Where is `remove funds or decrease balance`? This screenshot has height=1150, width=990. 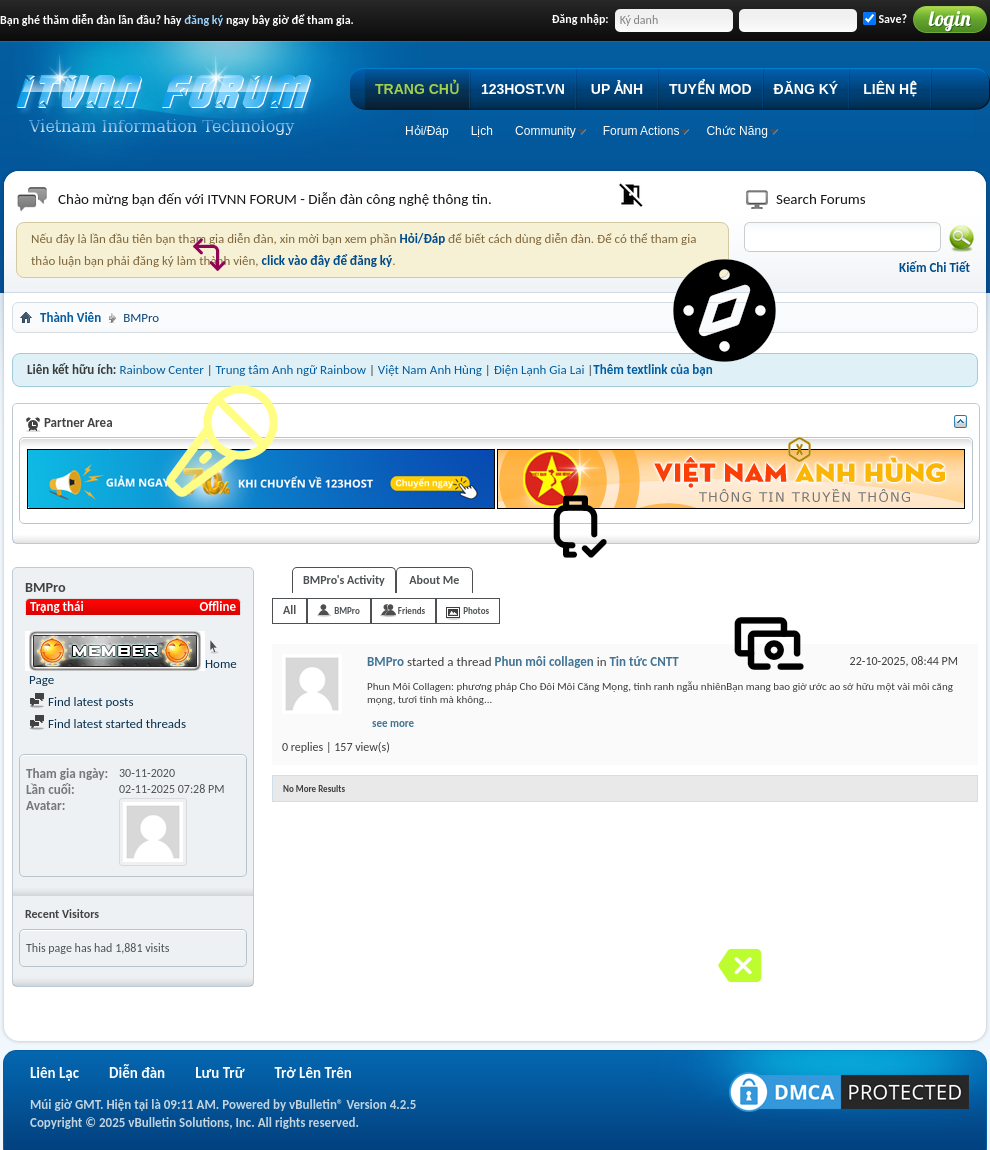 remove funds or decrease balance is located at coordinates (767, 643).